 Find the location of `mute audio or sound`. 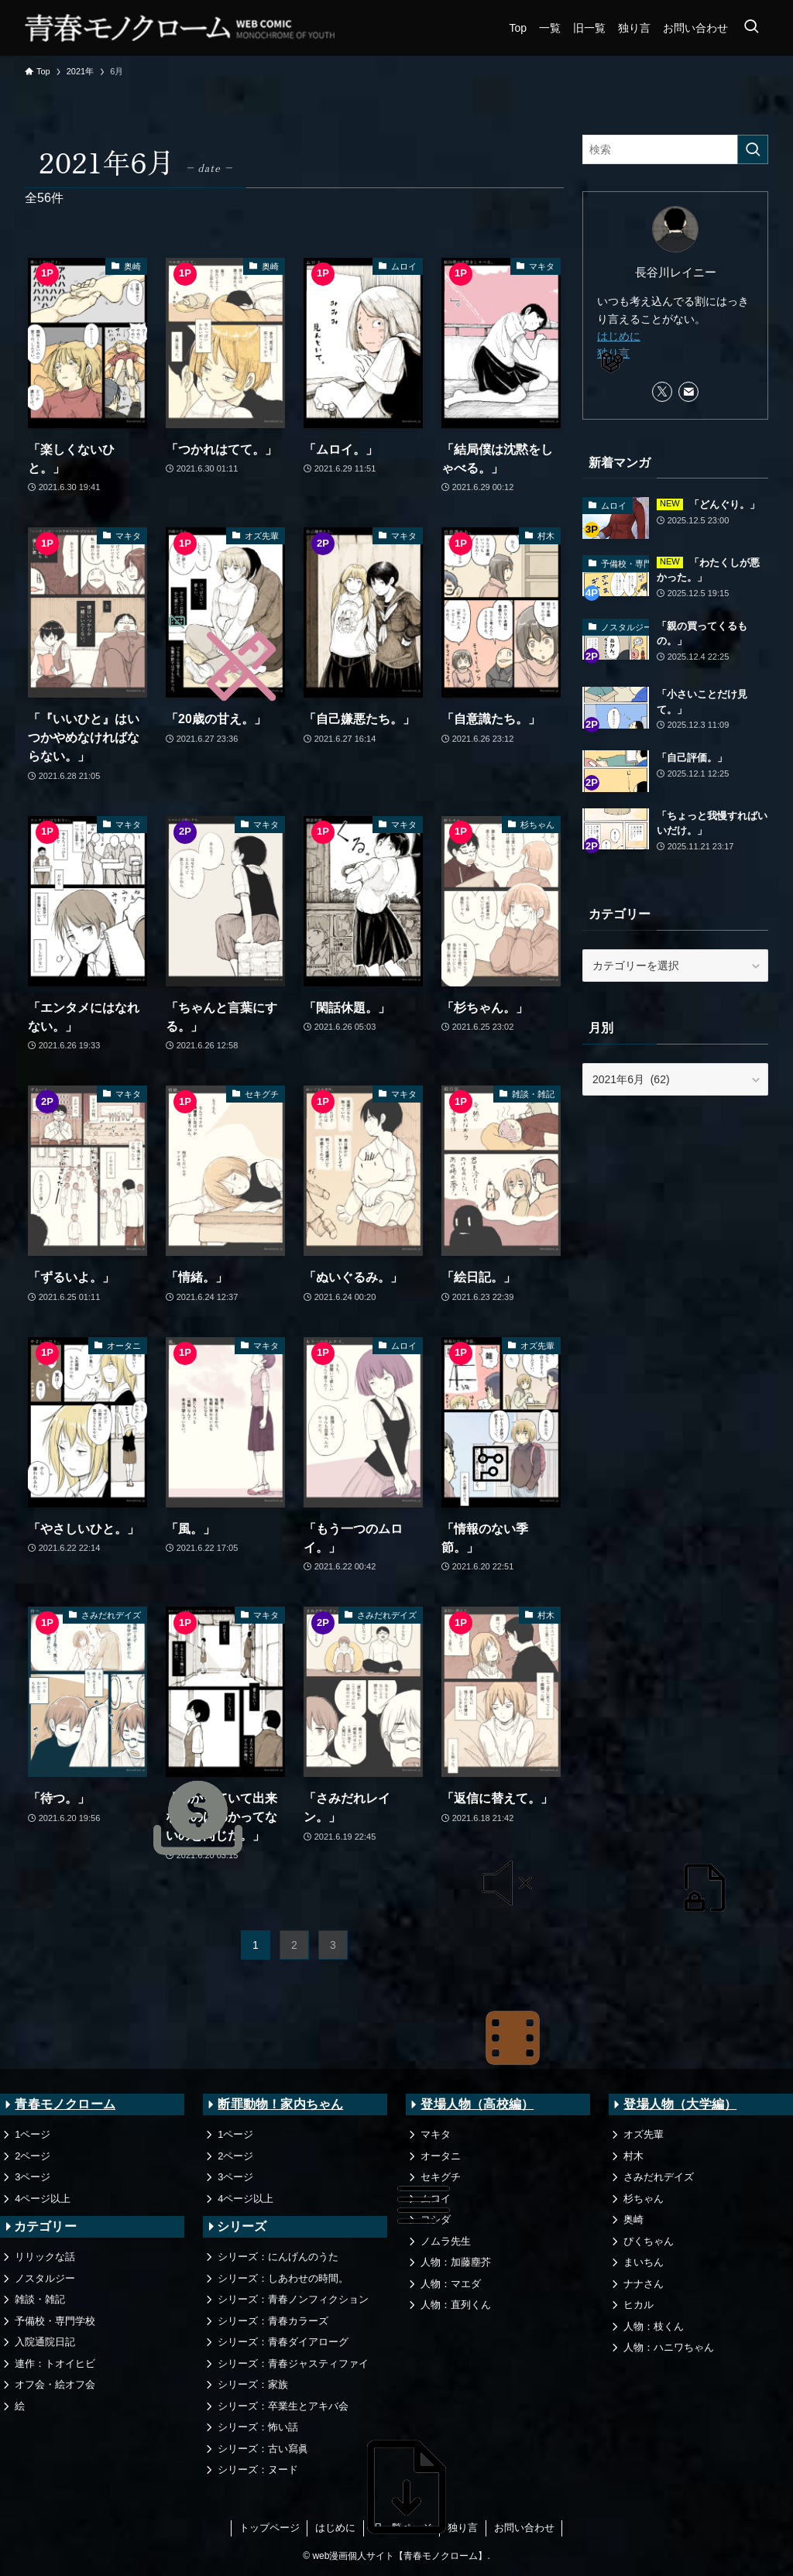

mute audio or sound is located at coordinates (504, 1883).